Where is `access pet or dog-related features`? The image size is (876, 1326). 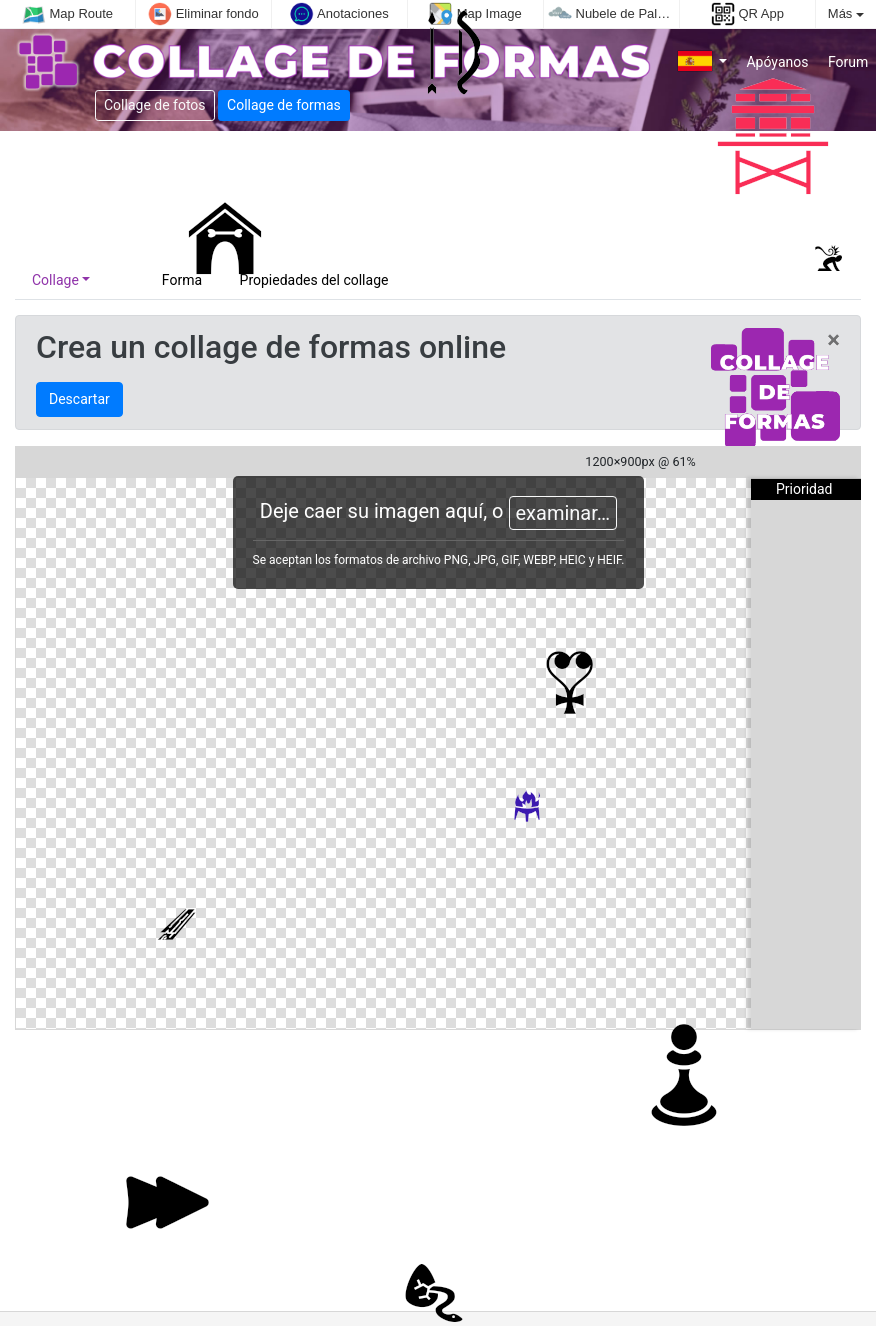
access pet or dog-related features is located at coordinates (225, 238).